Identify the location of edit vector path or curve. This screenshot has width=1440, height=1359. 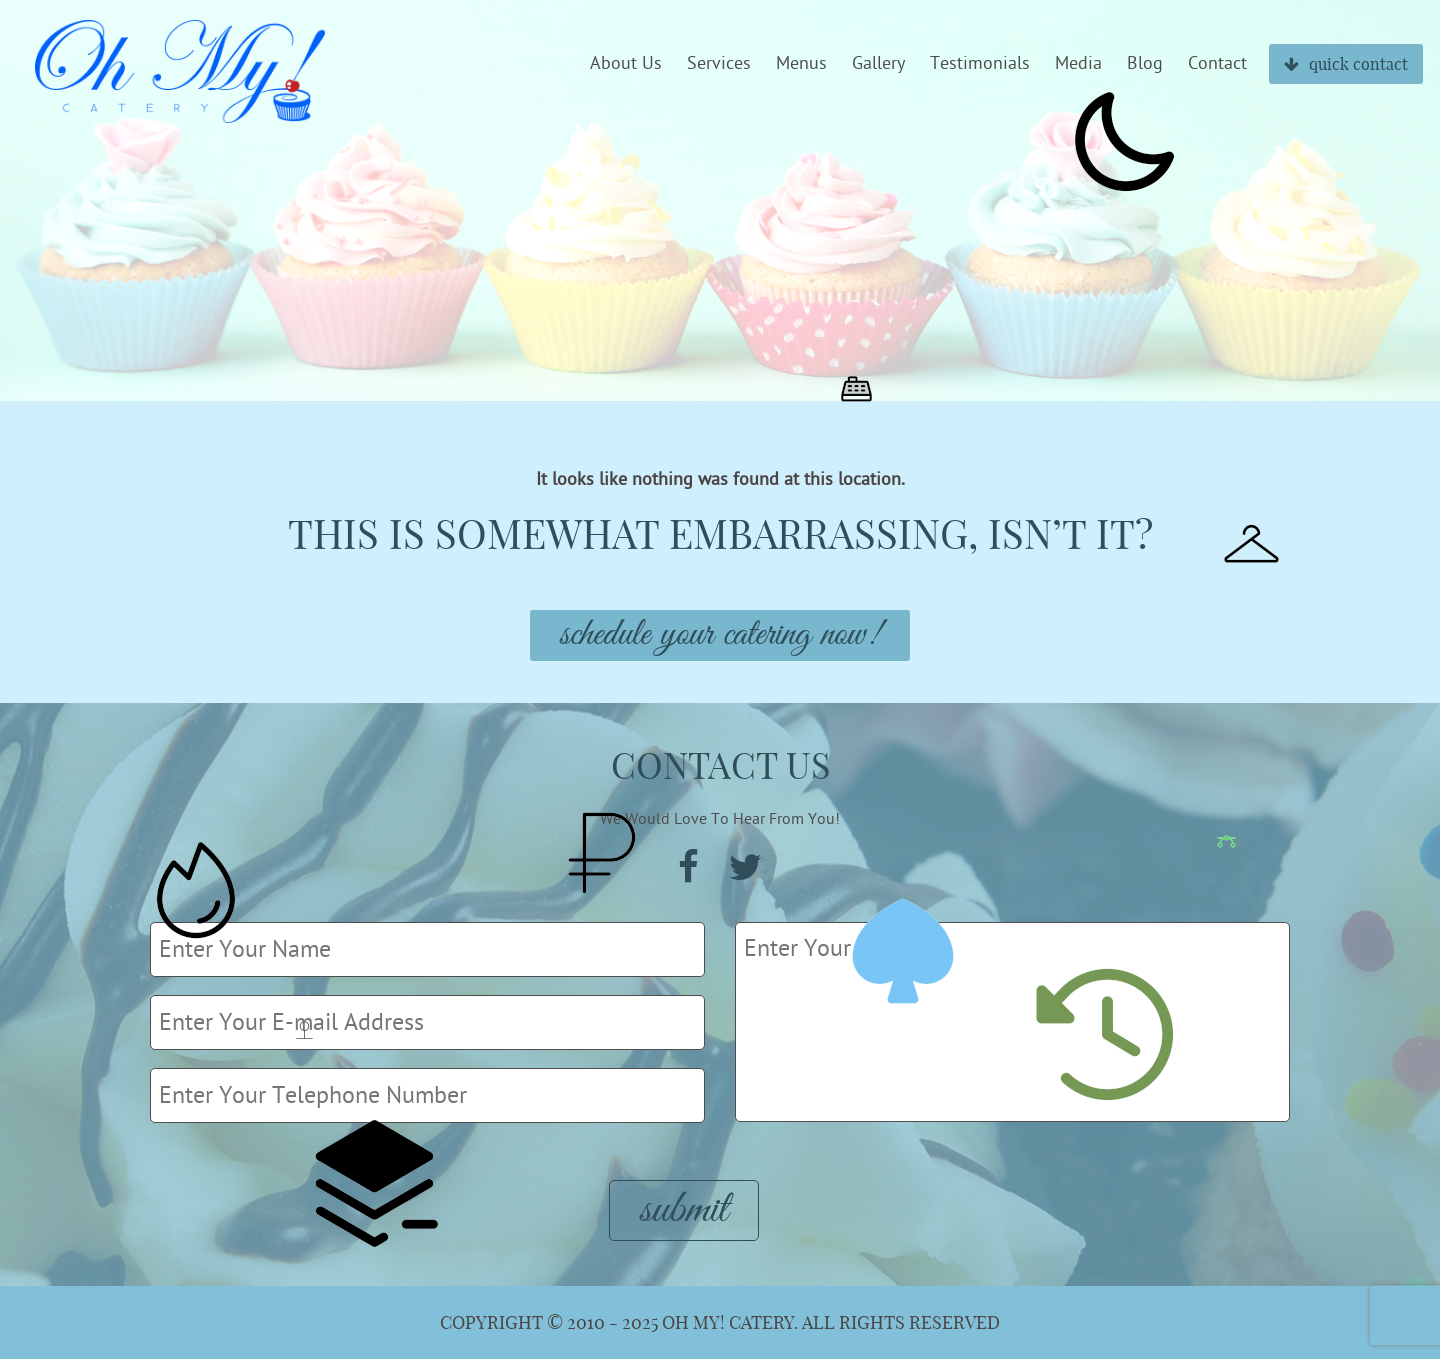
(1226, 841).